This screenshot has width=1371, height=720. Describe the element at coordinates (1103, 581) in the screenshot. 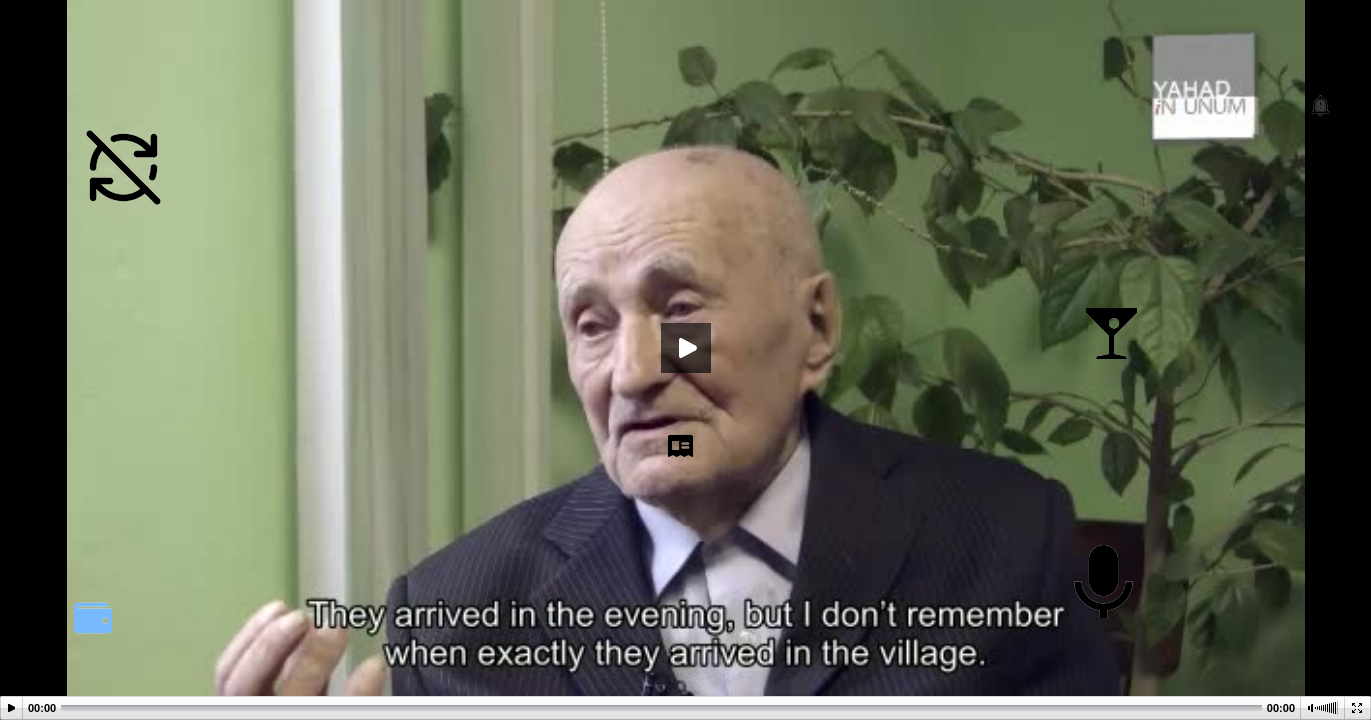

I see `tap to start voice input` at that location.